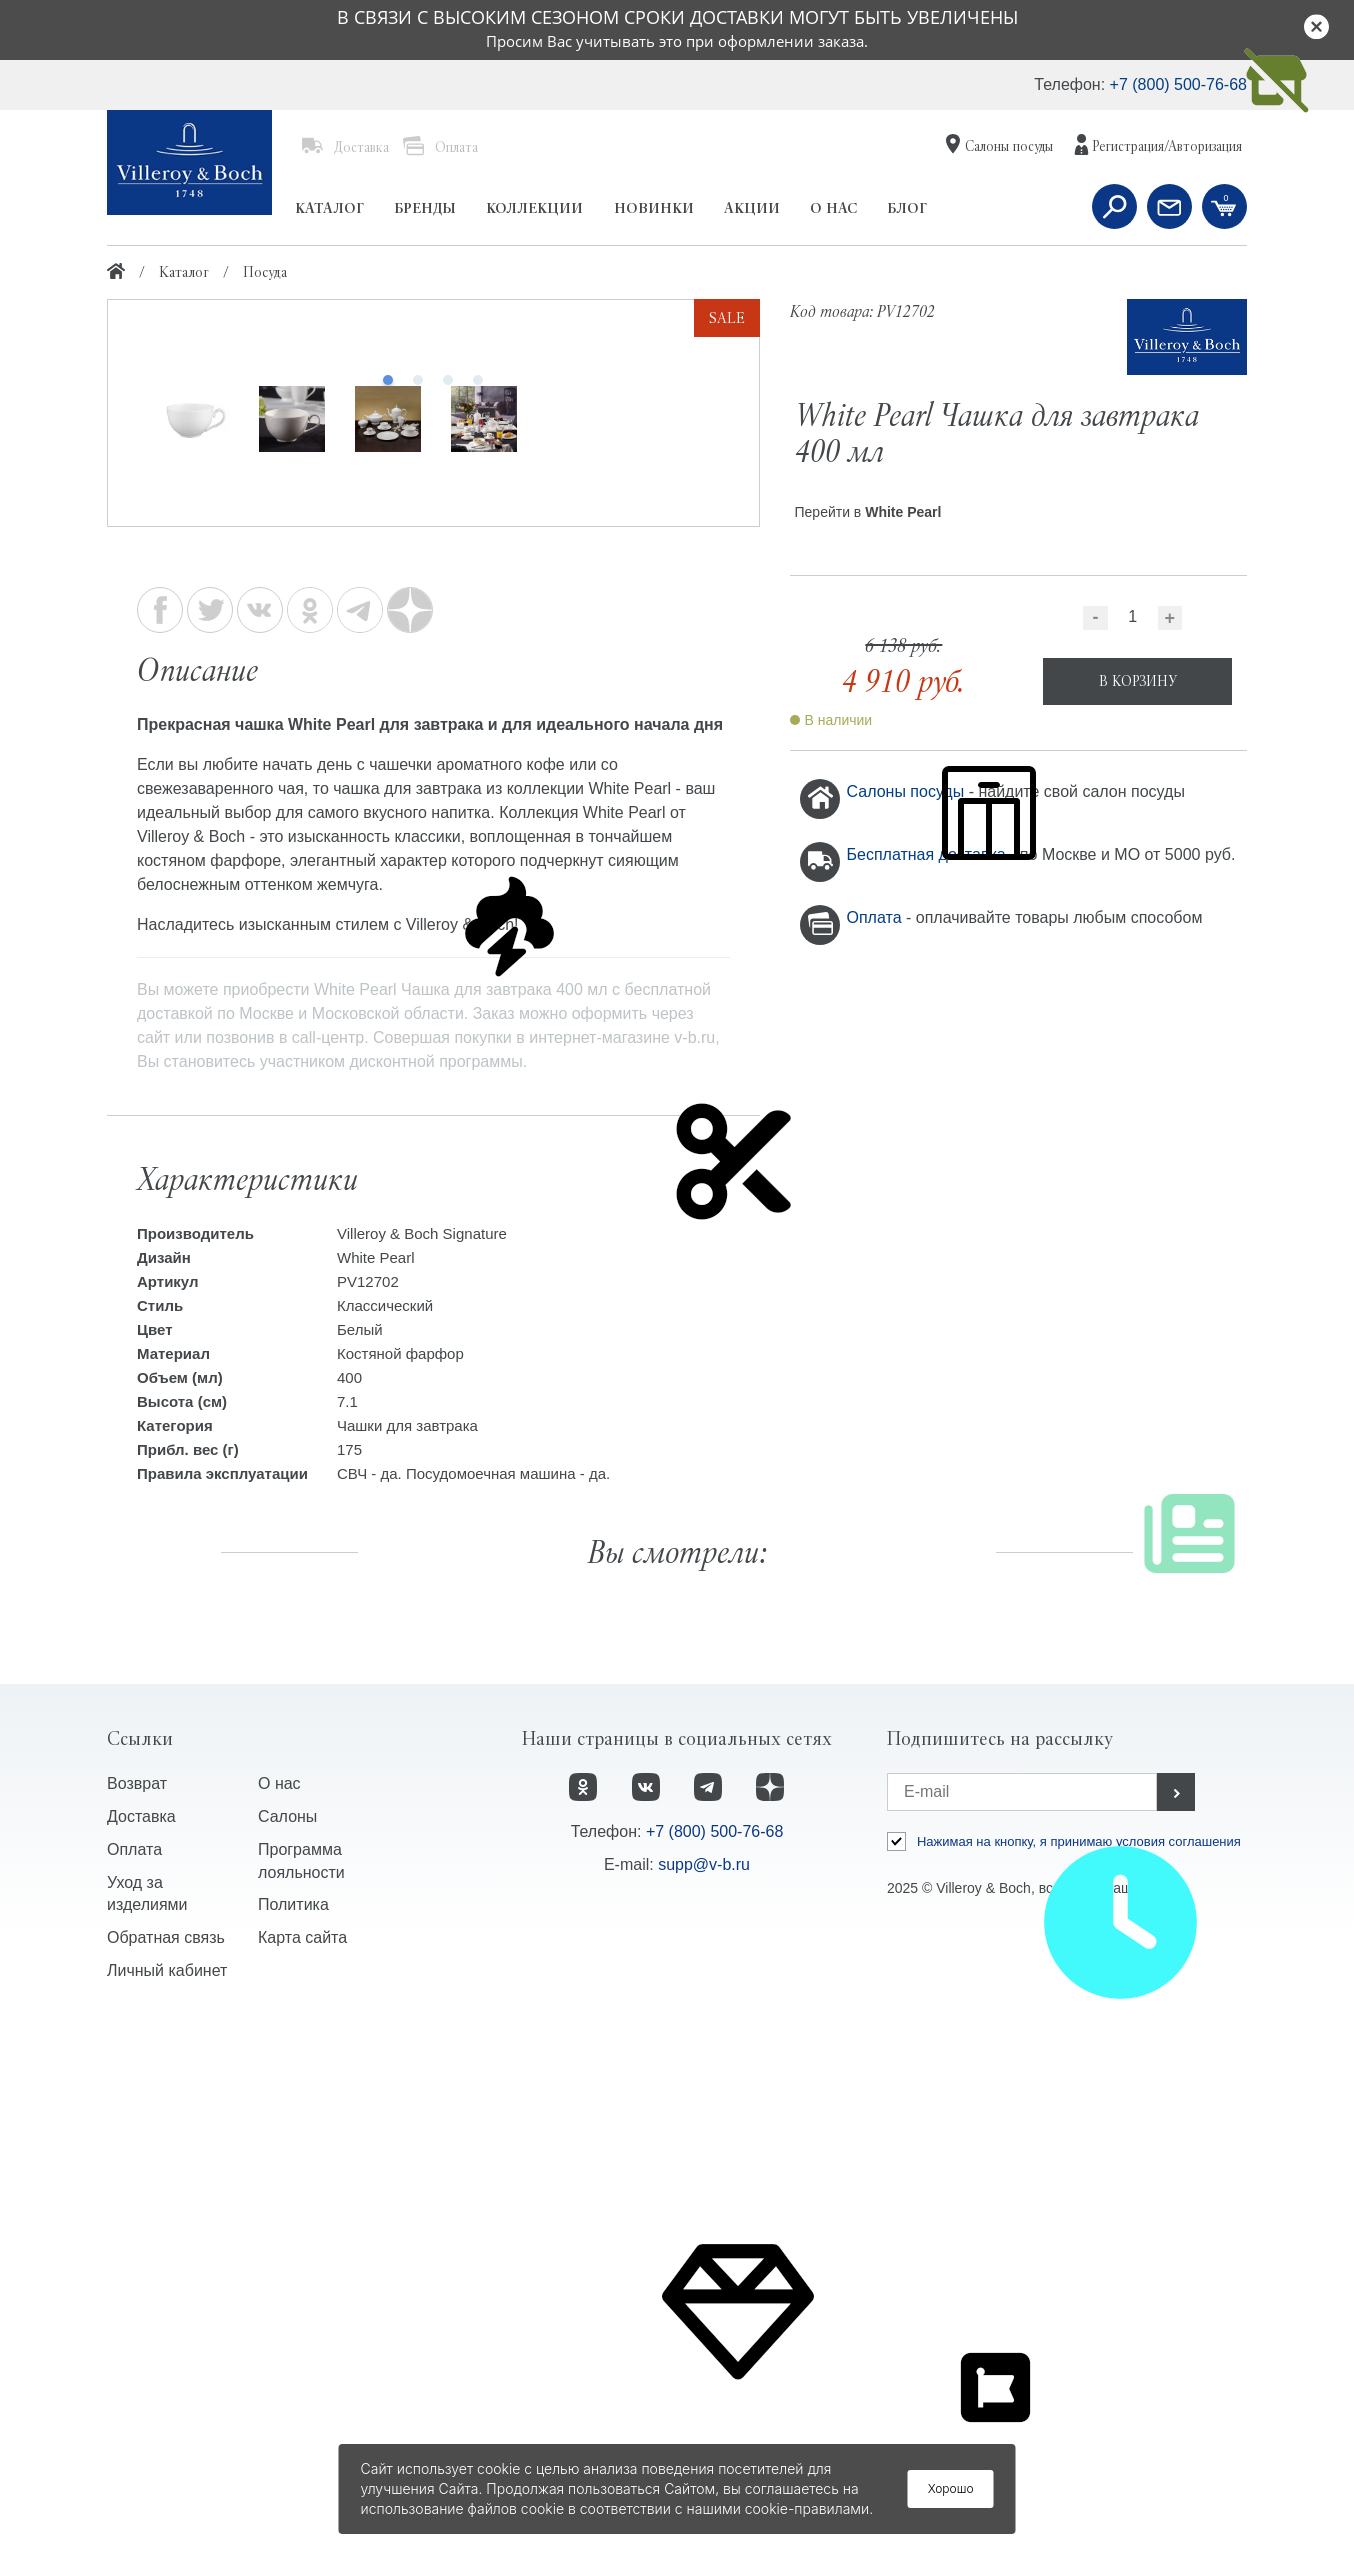 The height and width of the screenshot is (2564, 1354). I want to click on view news feed or articles, so click(1189, 1533).